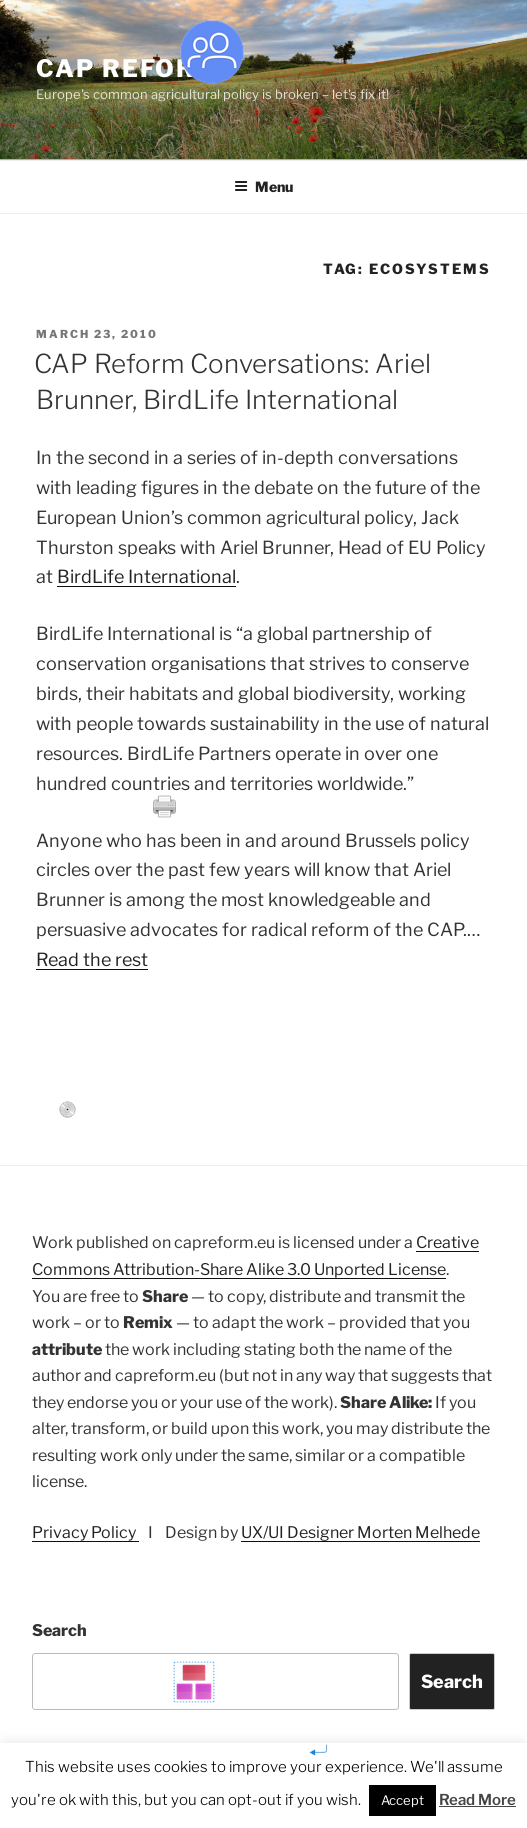 Image resolution: width=527 pixels, height=1828 pixels. What do you see at coordinates (318, 1750) in the screenshot?
I see `reply to the sender of this email` at bounding box center [318, 1750].